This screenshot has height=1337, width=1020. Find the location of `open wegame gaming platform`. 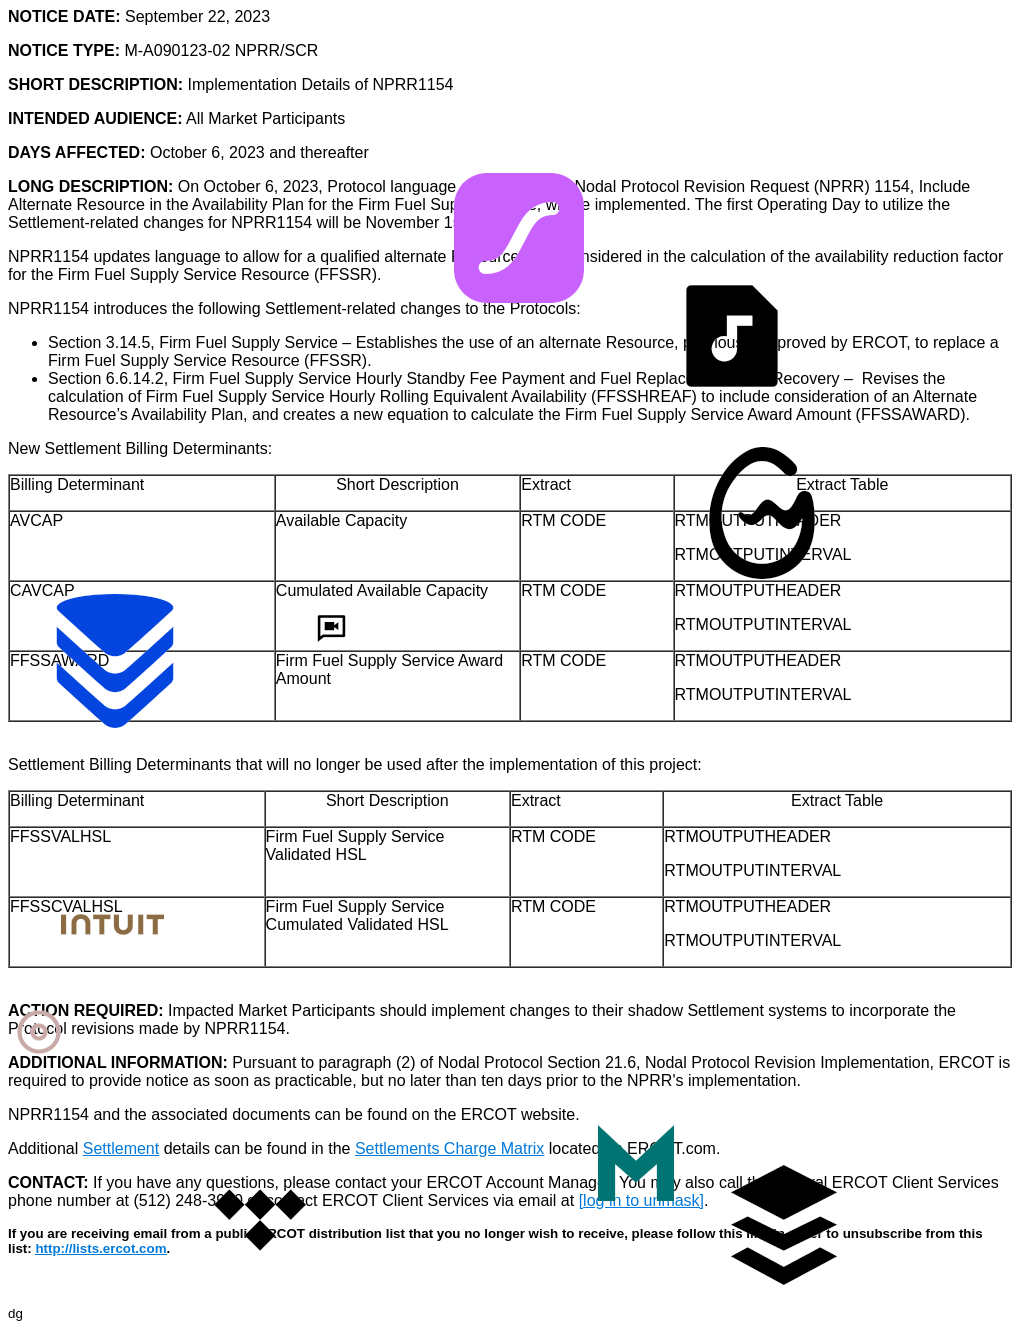

open wegame gaming platform is located at coordinates (762, 513).